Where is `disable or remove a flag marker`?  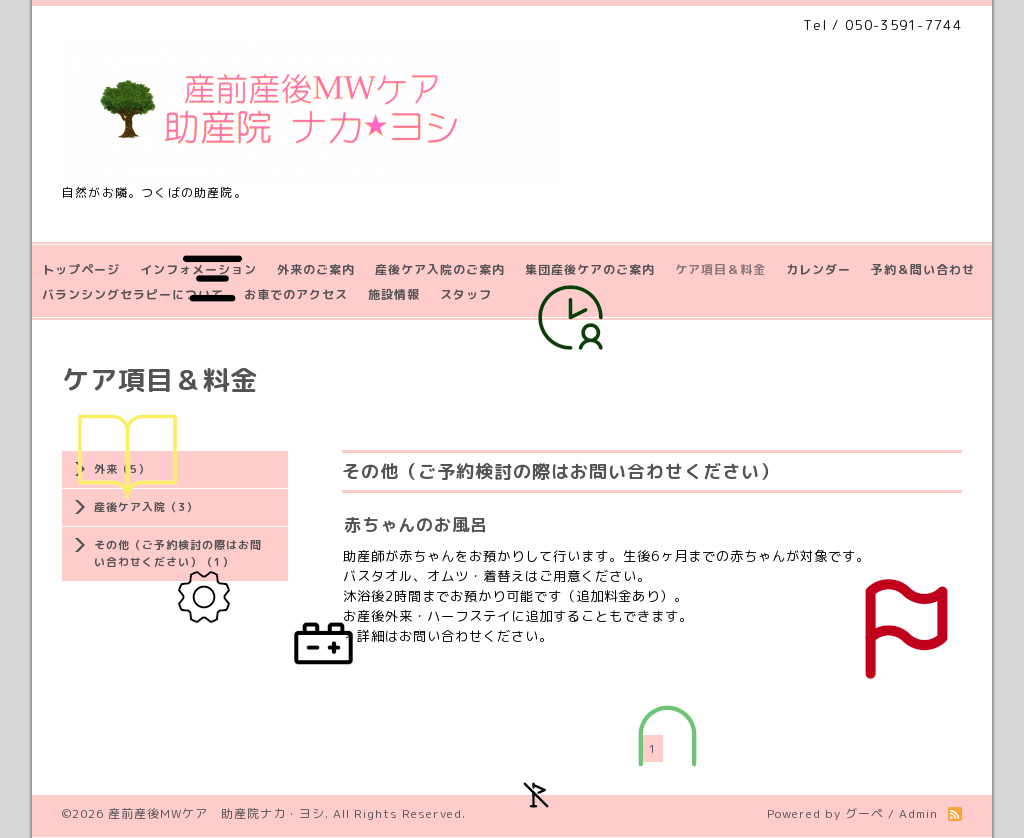
disable or remove a flag marker is located at coordinates (536, 795).